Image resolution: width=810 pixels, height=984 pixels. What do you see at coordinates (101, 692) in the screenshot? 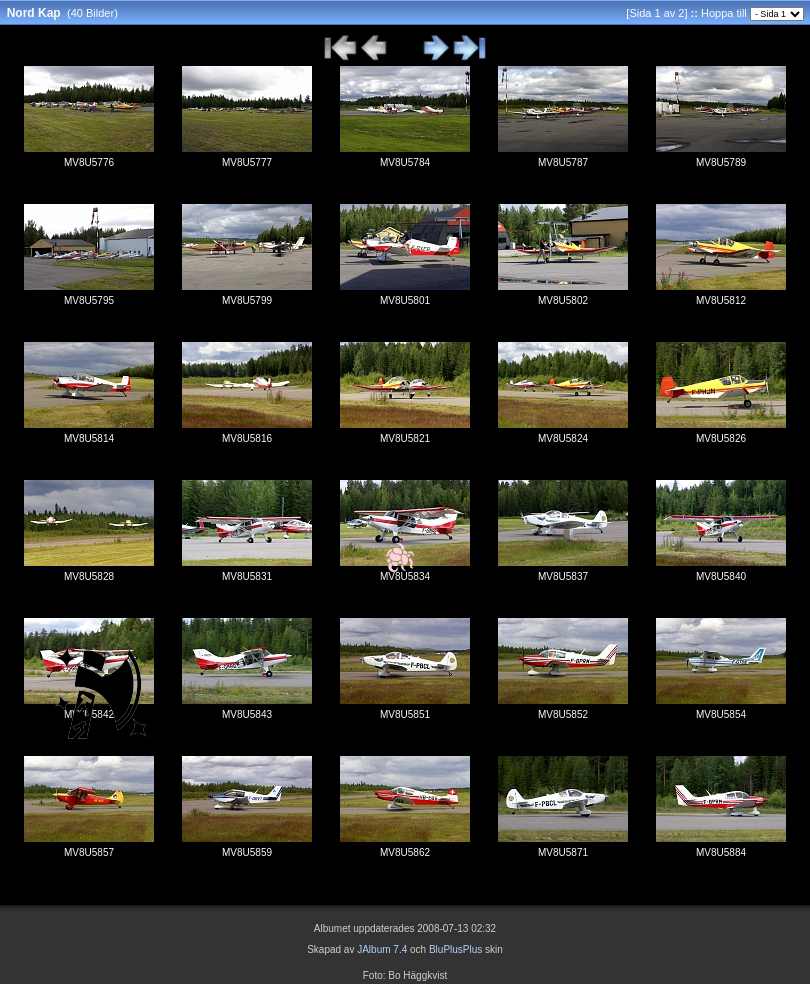
I see `equip a magic or enchanted axe weapon` at bounding box center [101, 692].